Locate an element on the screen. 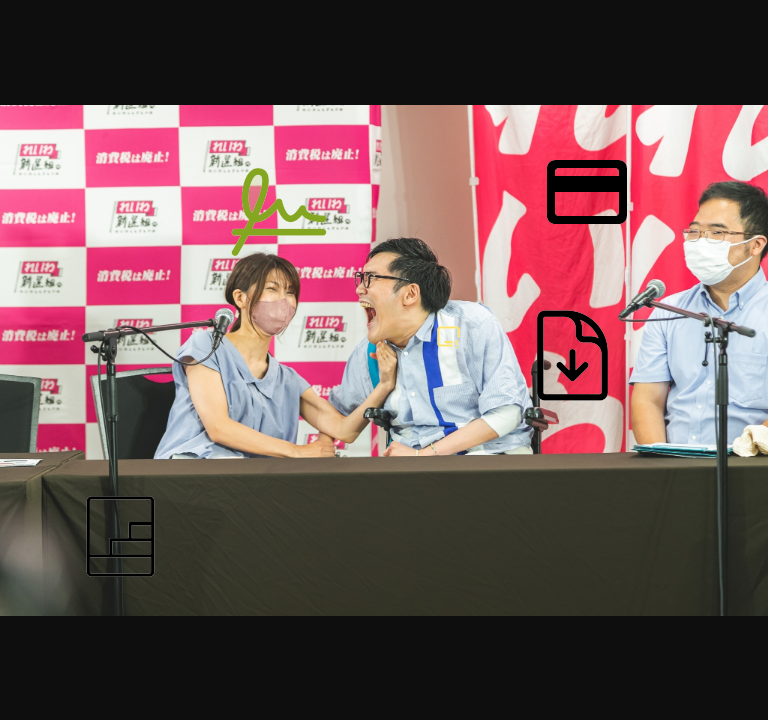  access stairway or floor navigation is located at coordinates (120, 536).